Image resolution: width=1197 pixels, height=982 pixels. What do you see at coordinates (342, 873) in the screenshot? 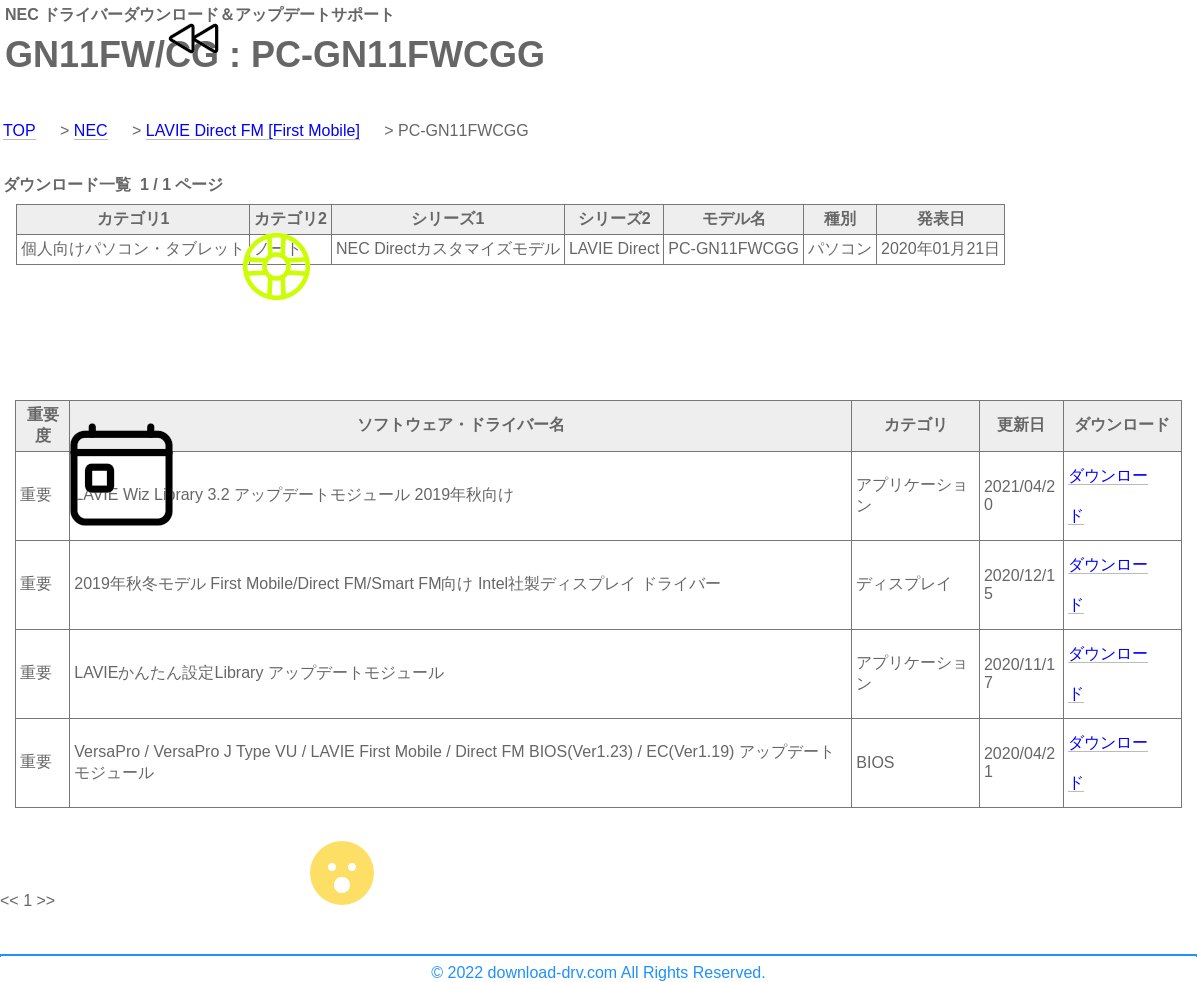
I see `indicates a surprise or unexpected event notification` at bounding box center [342, 873].